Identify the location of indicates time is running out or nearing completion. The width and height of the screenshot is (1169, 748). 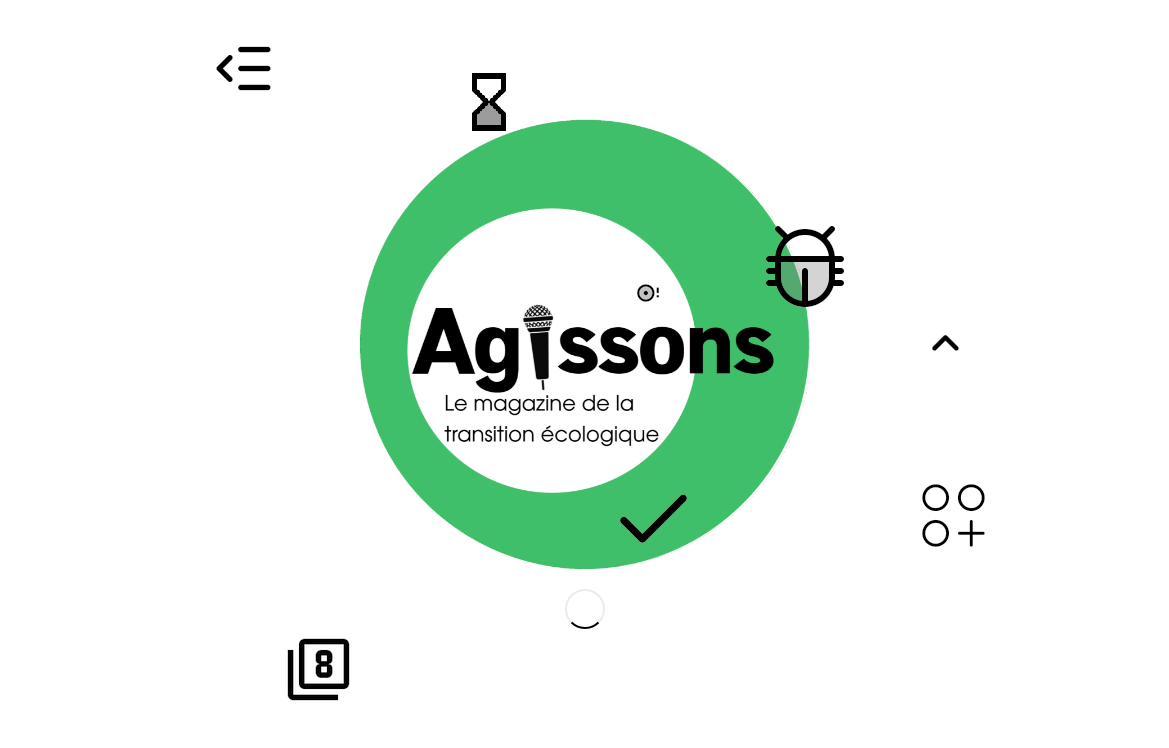
(489, 102).